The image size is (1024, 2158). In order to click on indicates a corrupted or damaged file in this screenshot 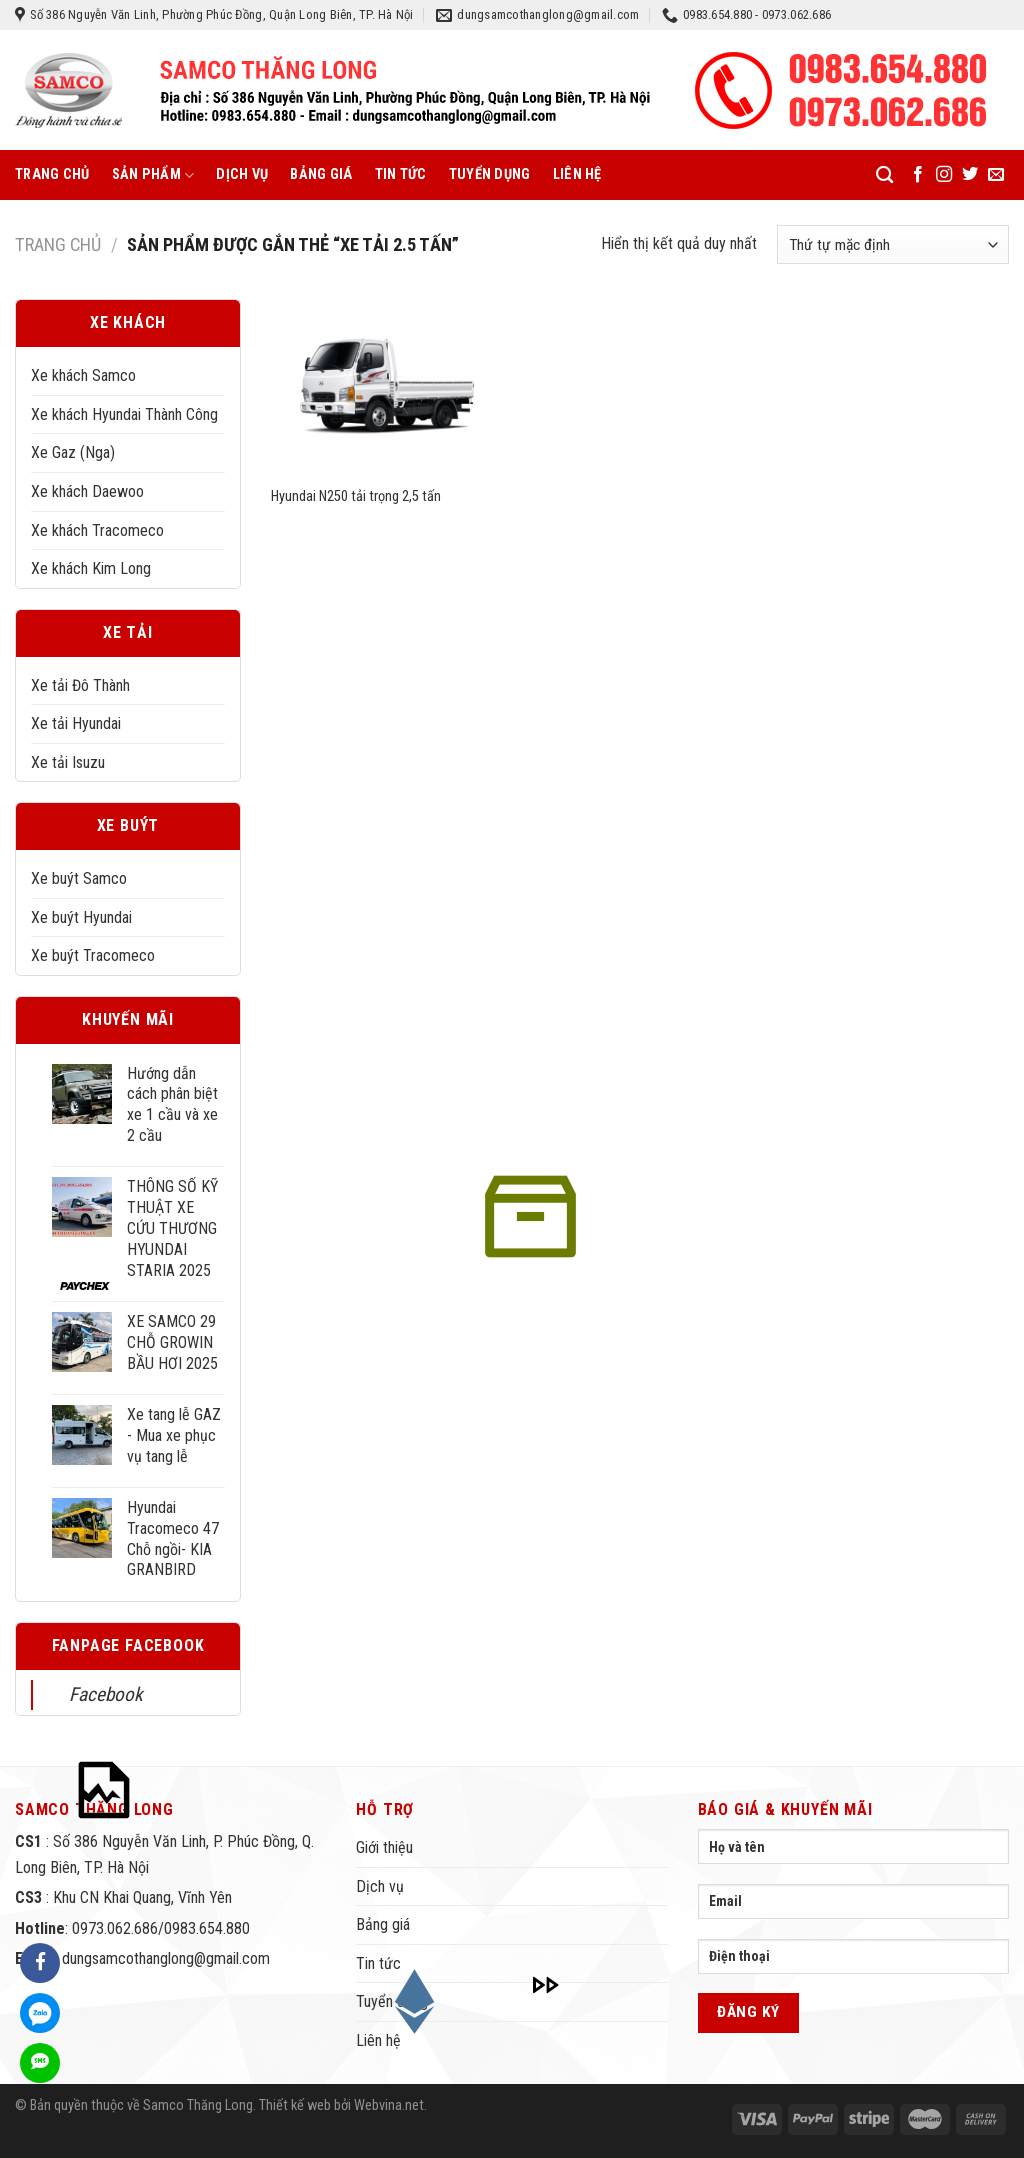, I will do `click(104, 1790)`.